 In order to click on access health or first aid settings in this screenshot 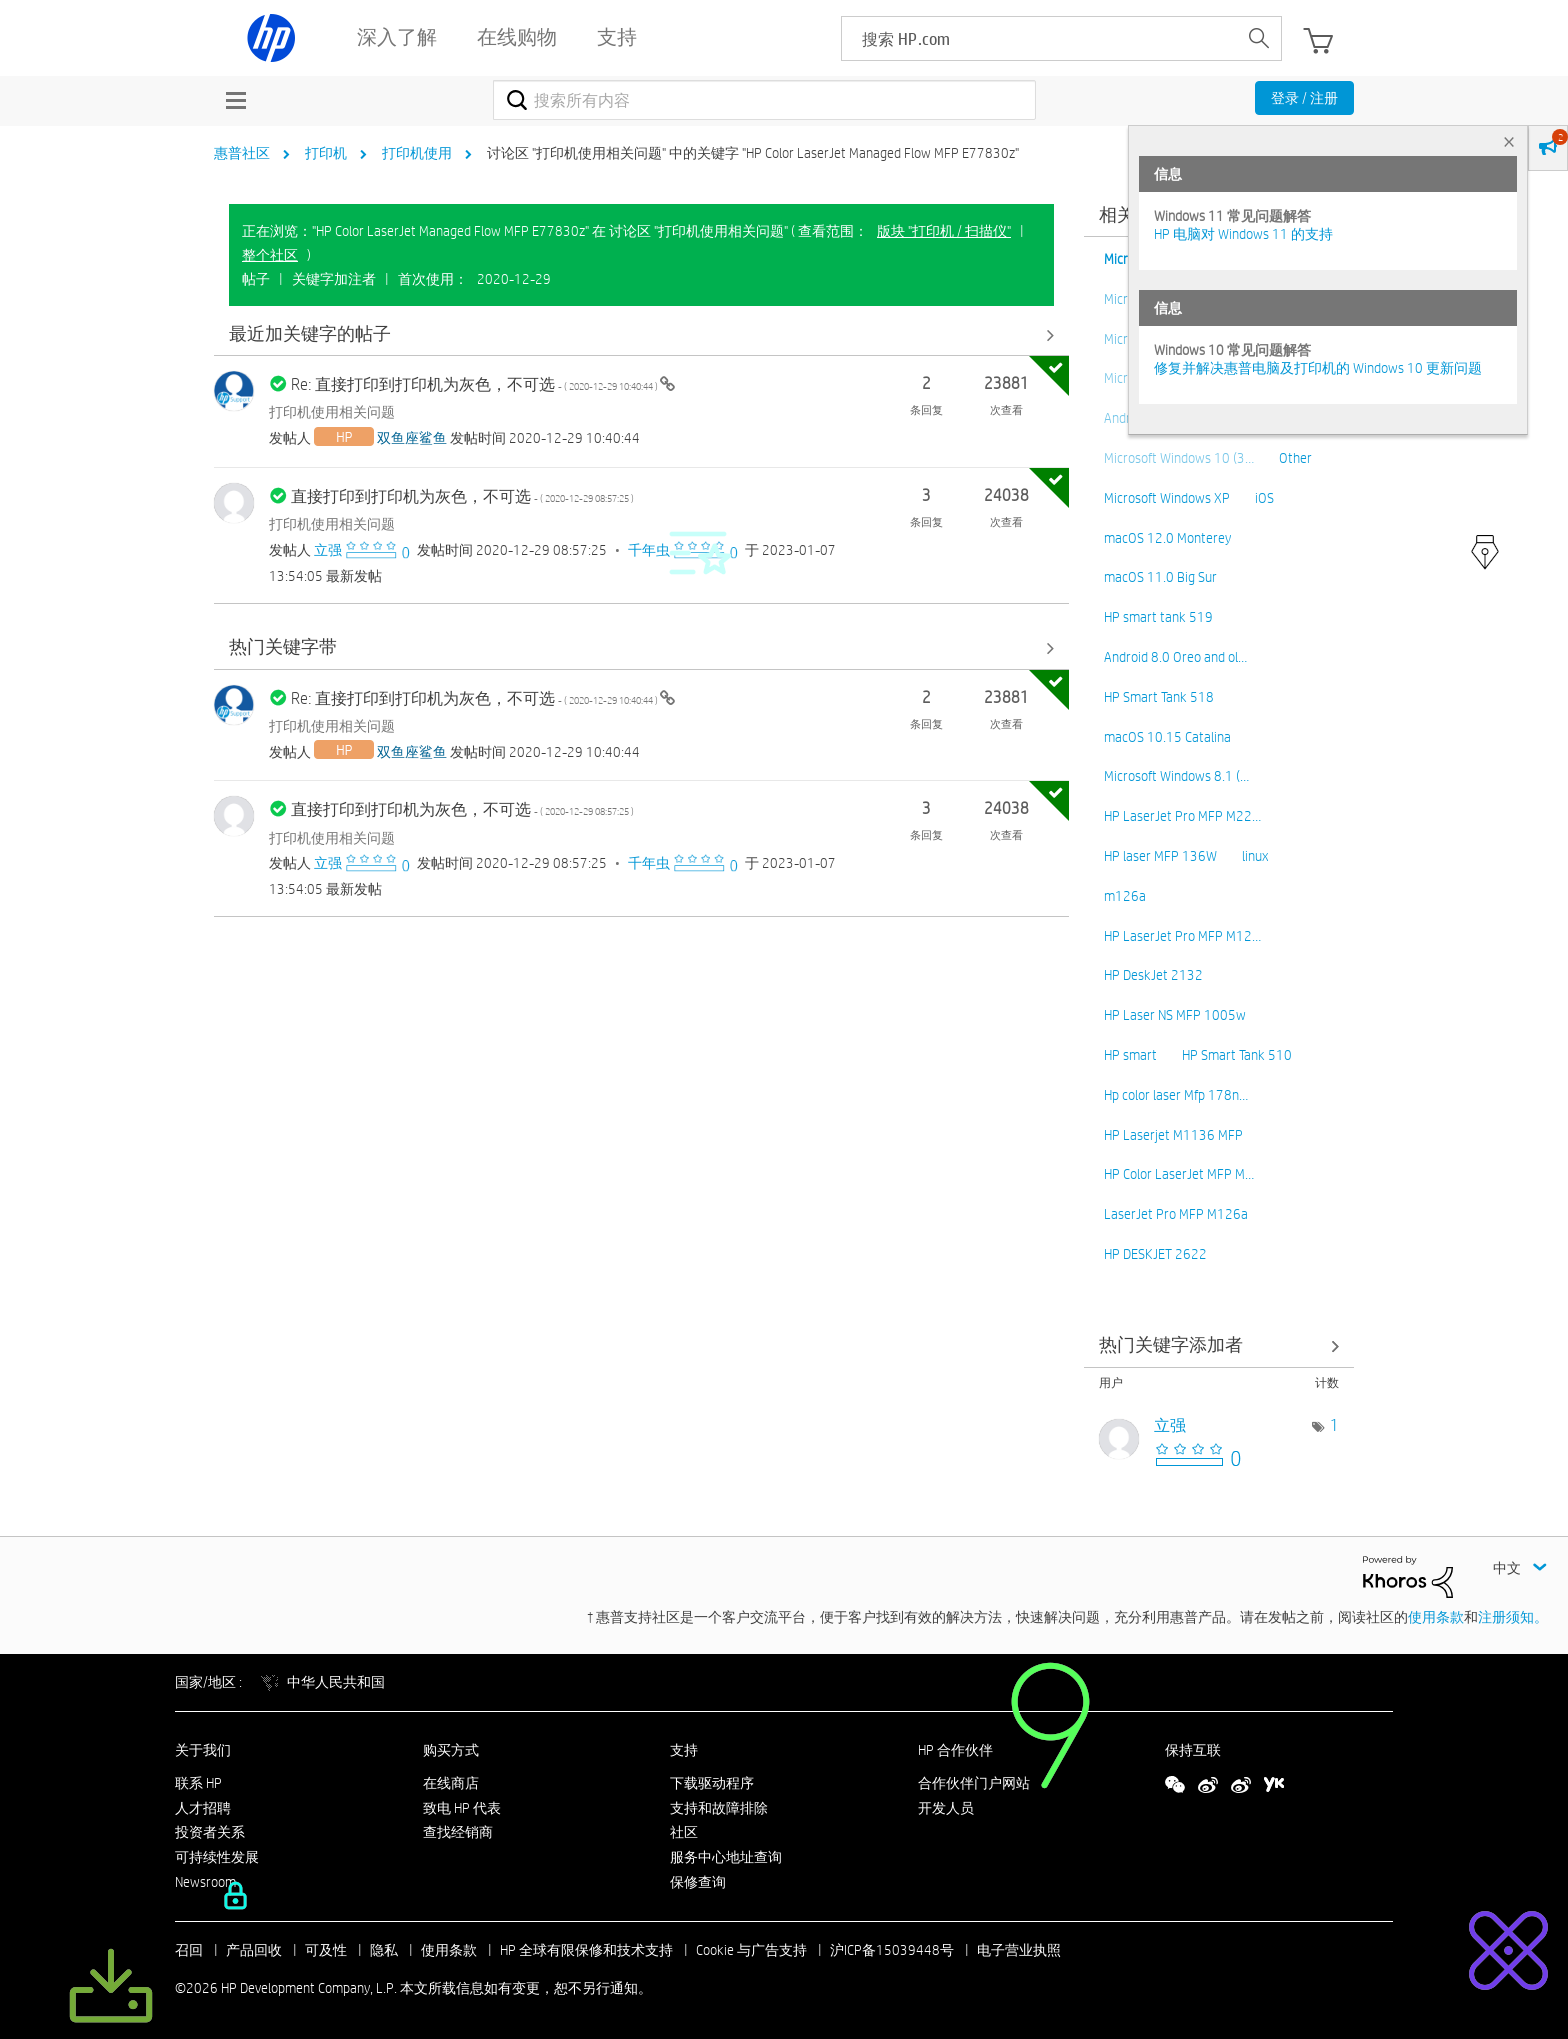, I will do `click(1508, 1950)`.